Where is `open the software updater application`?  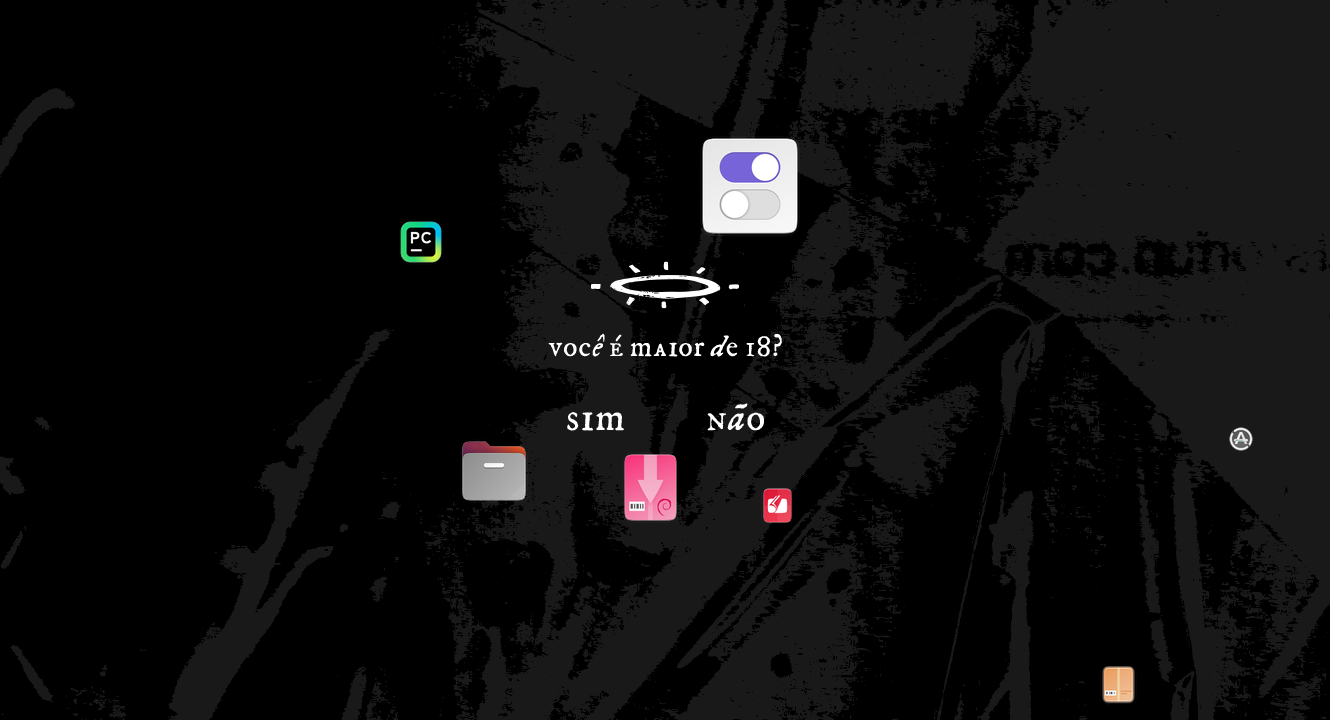 open the software updater application is located at coordinates (1241, 439).